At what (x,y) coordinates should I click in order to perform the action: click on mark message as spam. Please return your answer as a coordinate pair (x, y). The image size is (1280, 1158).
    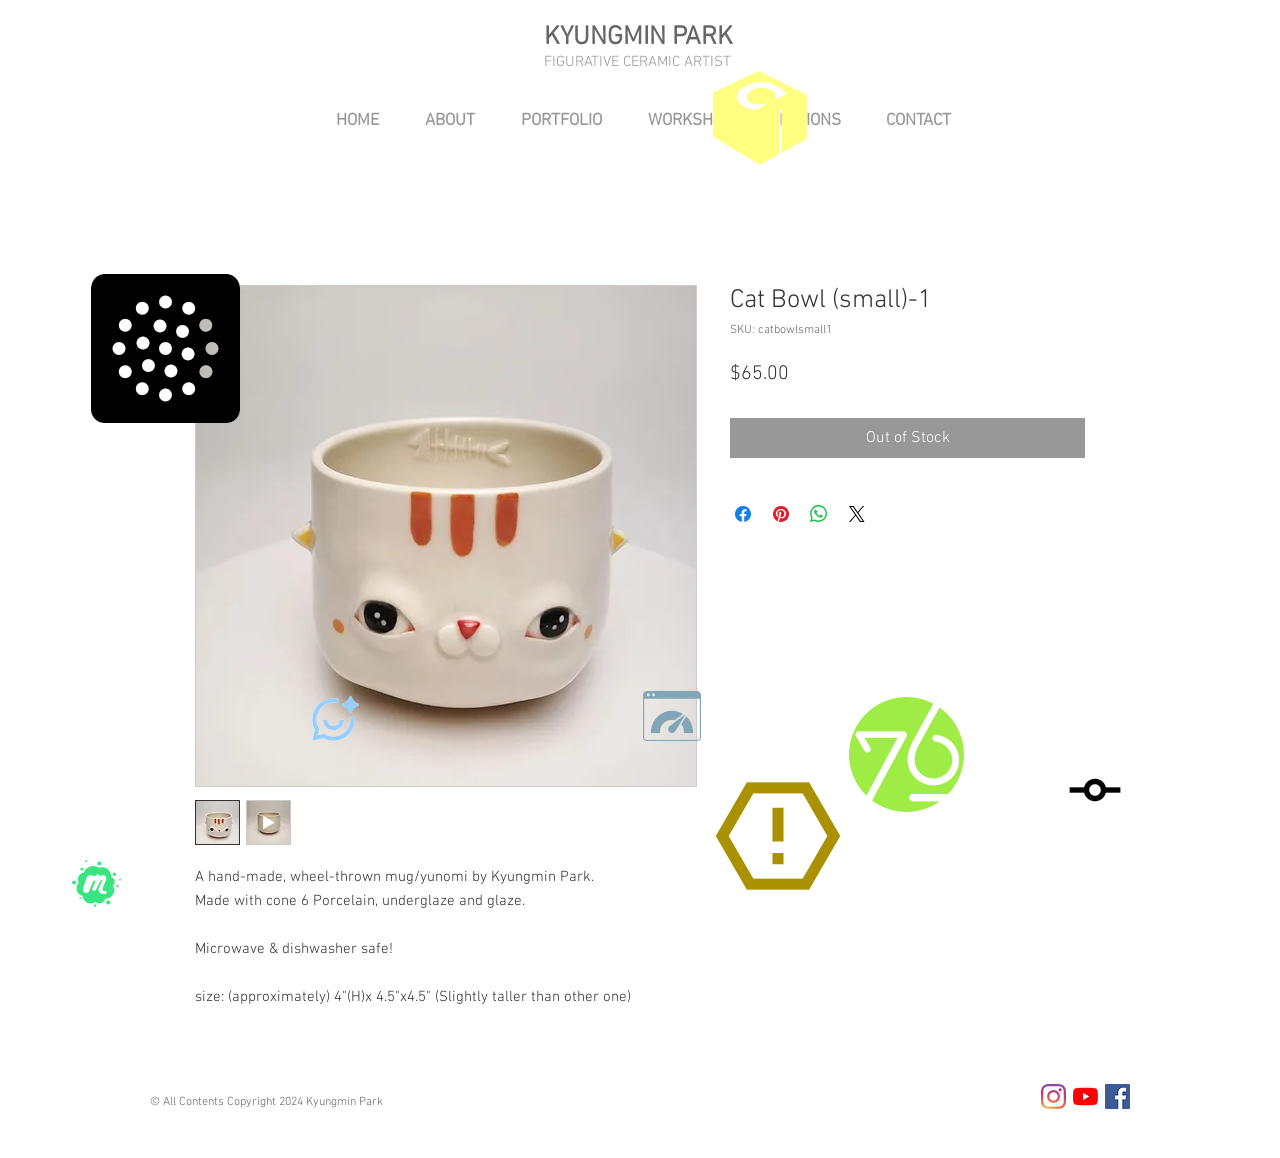
    Looking at the image, I should click on (778, 836).